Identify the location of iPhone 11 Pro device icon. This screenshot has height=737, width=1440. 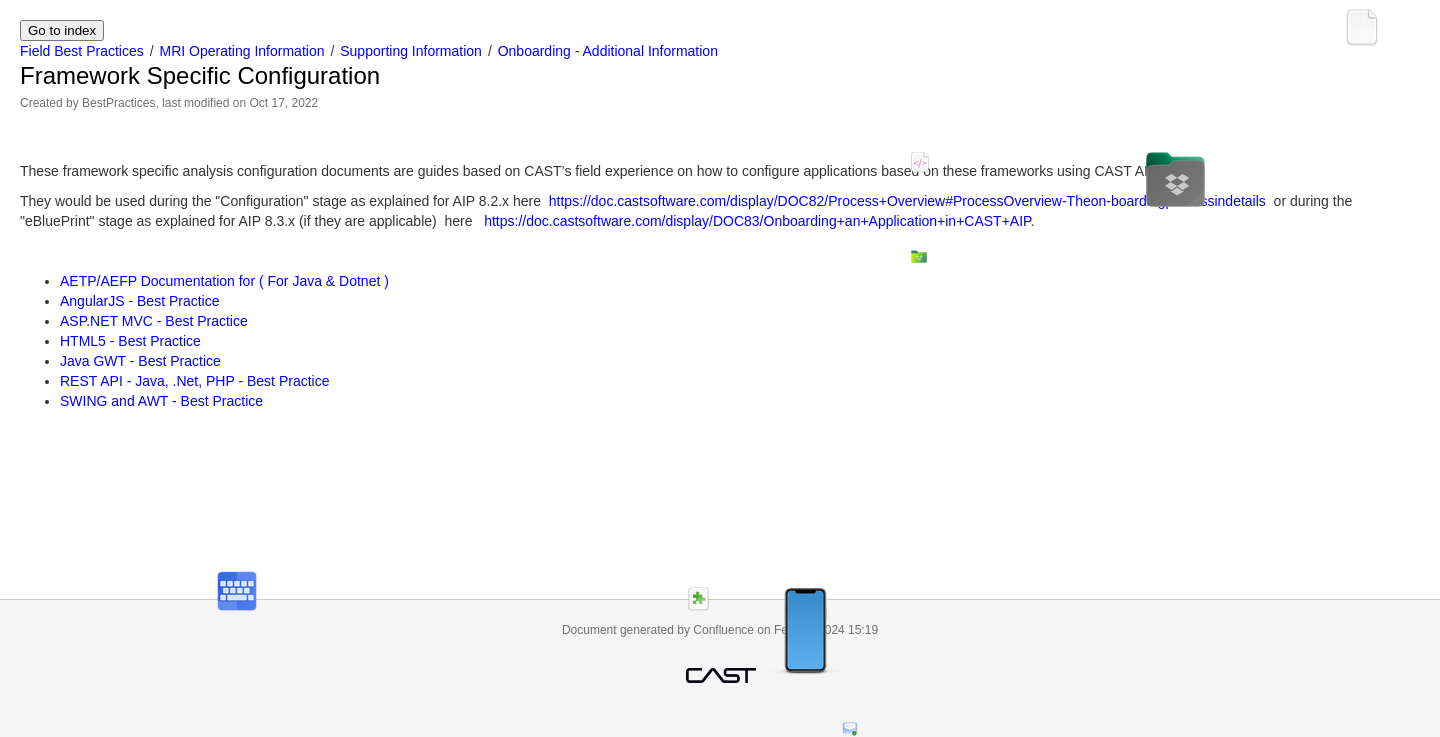
(805, 631).